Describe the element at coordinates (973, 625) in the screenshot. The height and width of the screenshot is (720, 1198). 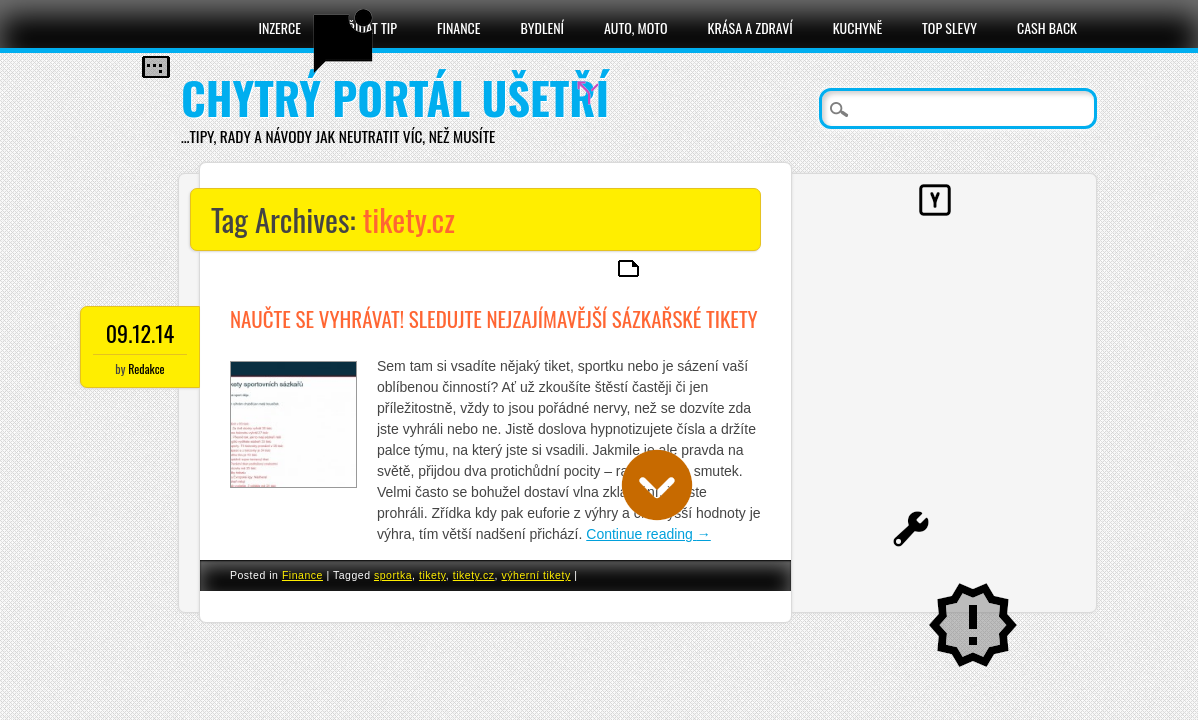
I see `indicates new or recently added content` at that location.